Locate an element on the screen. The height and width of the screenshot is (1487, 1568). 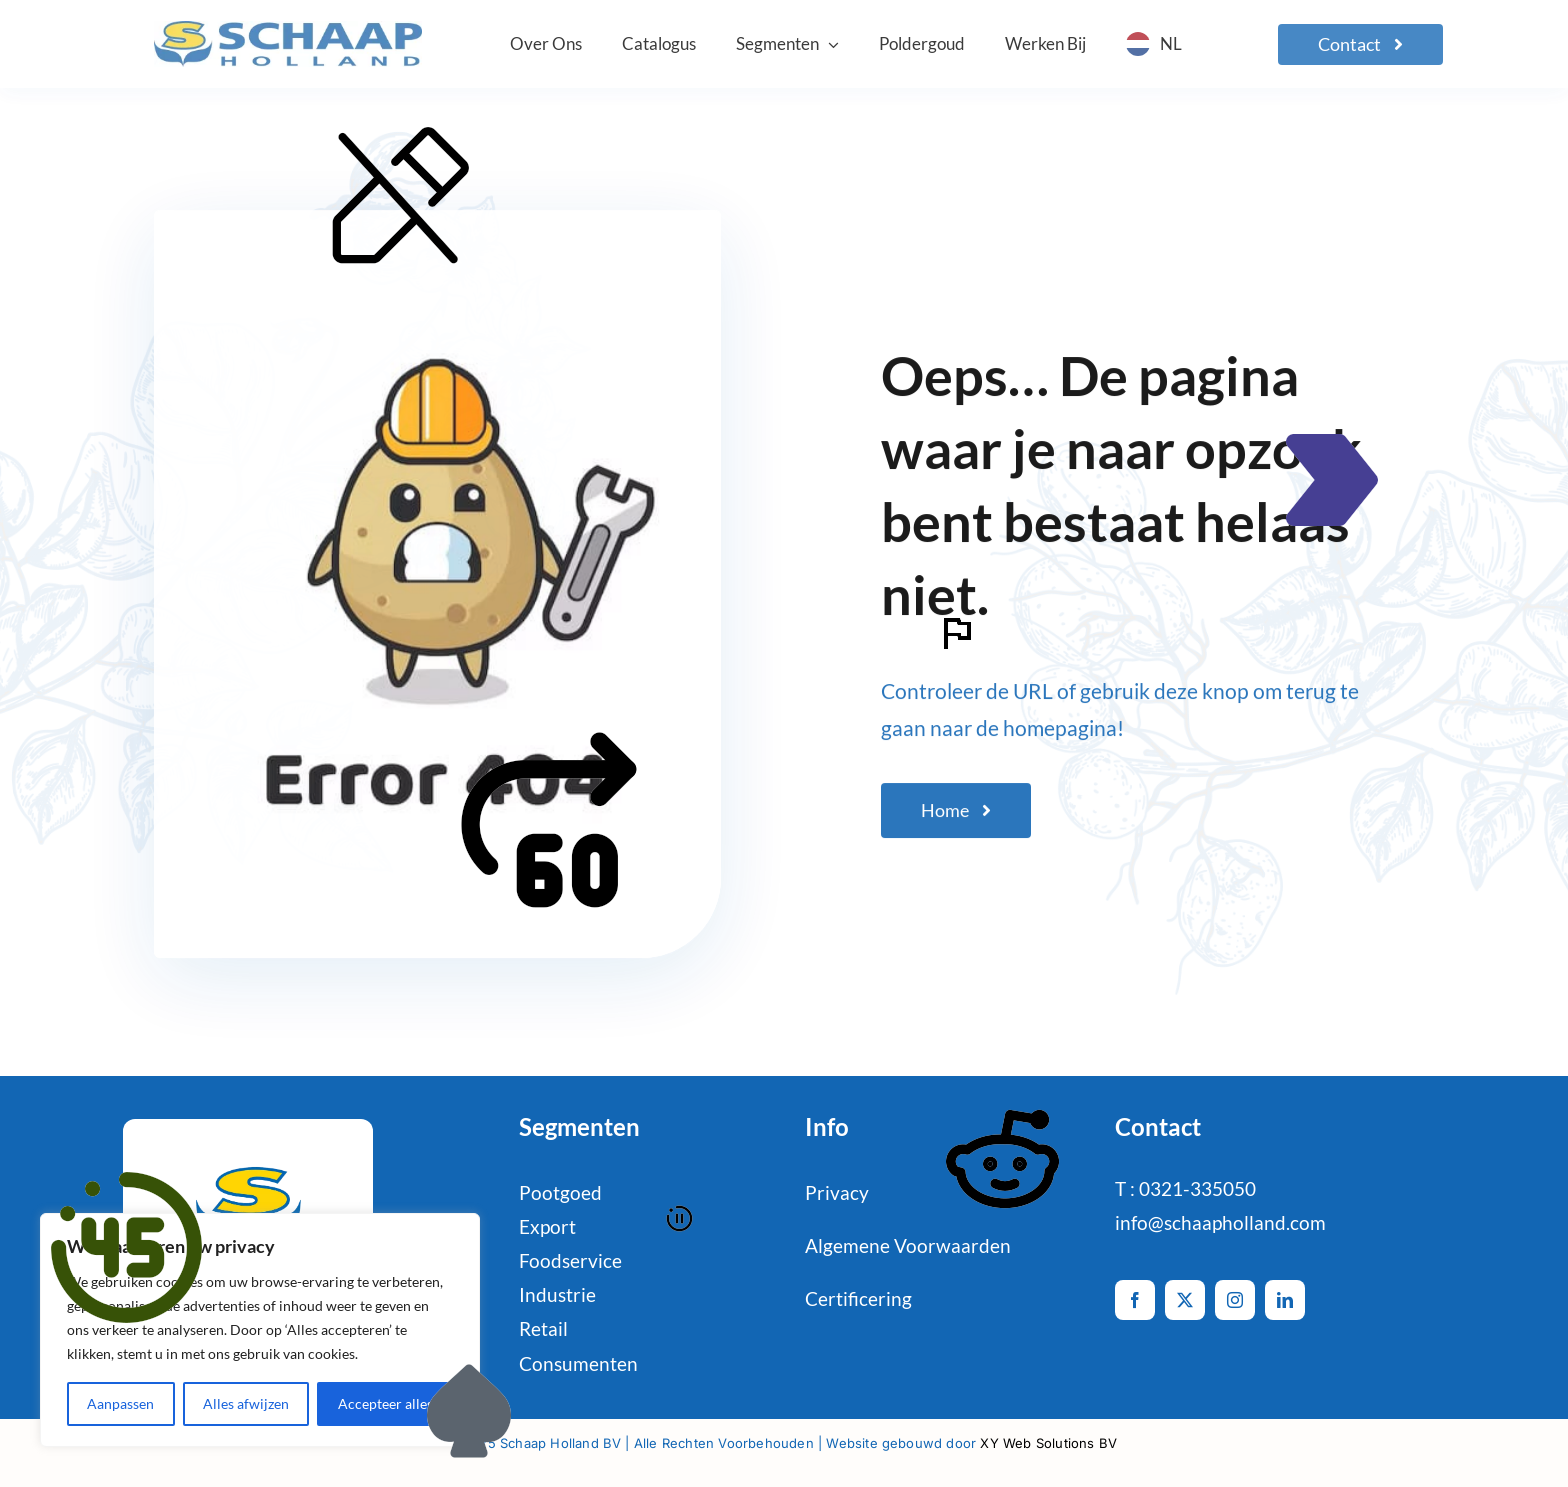
editing is disabled is located at coordinates (398, 198).